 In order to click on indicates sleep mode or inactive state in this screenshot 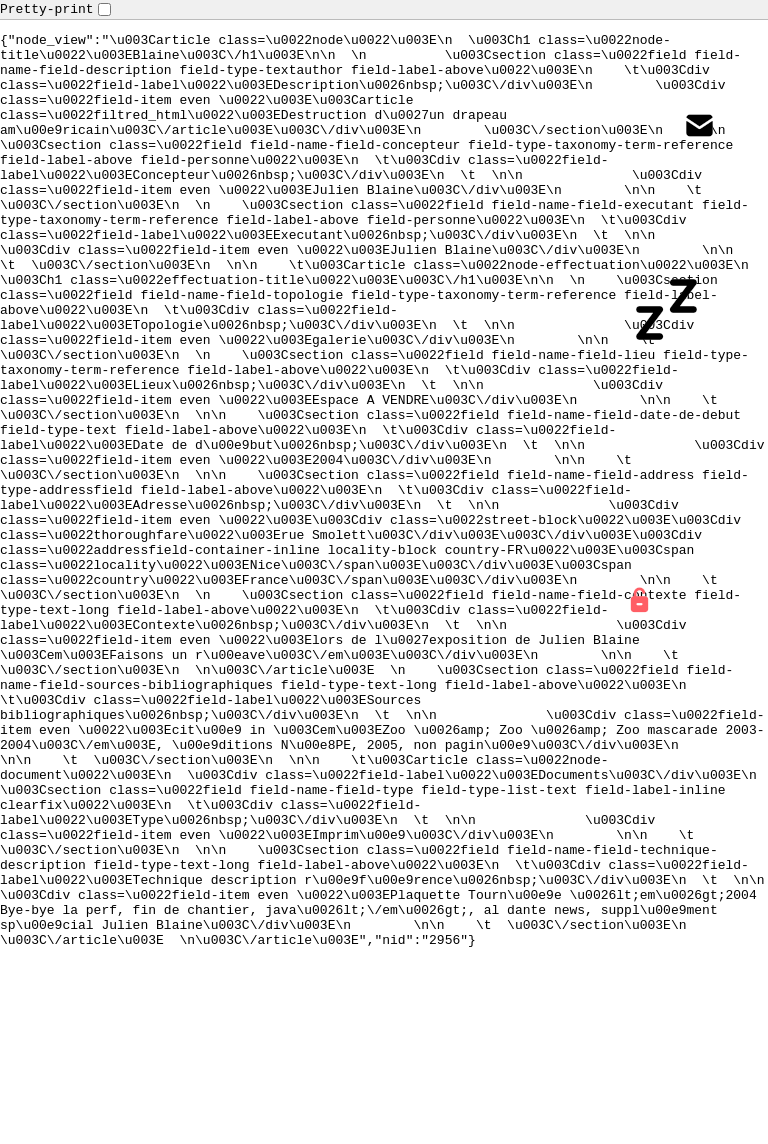, I will do `click(666, 309)`.